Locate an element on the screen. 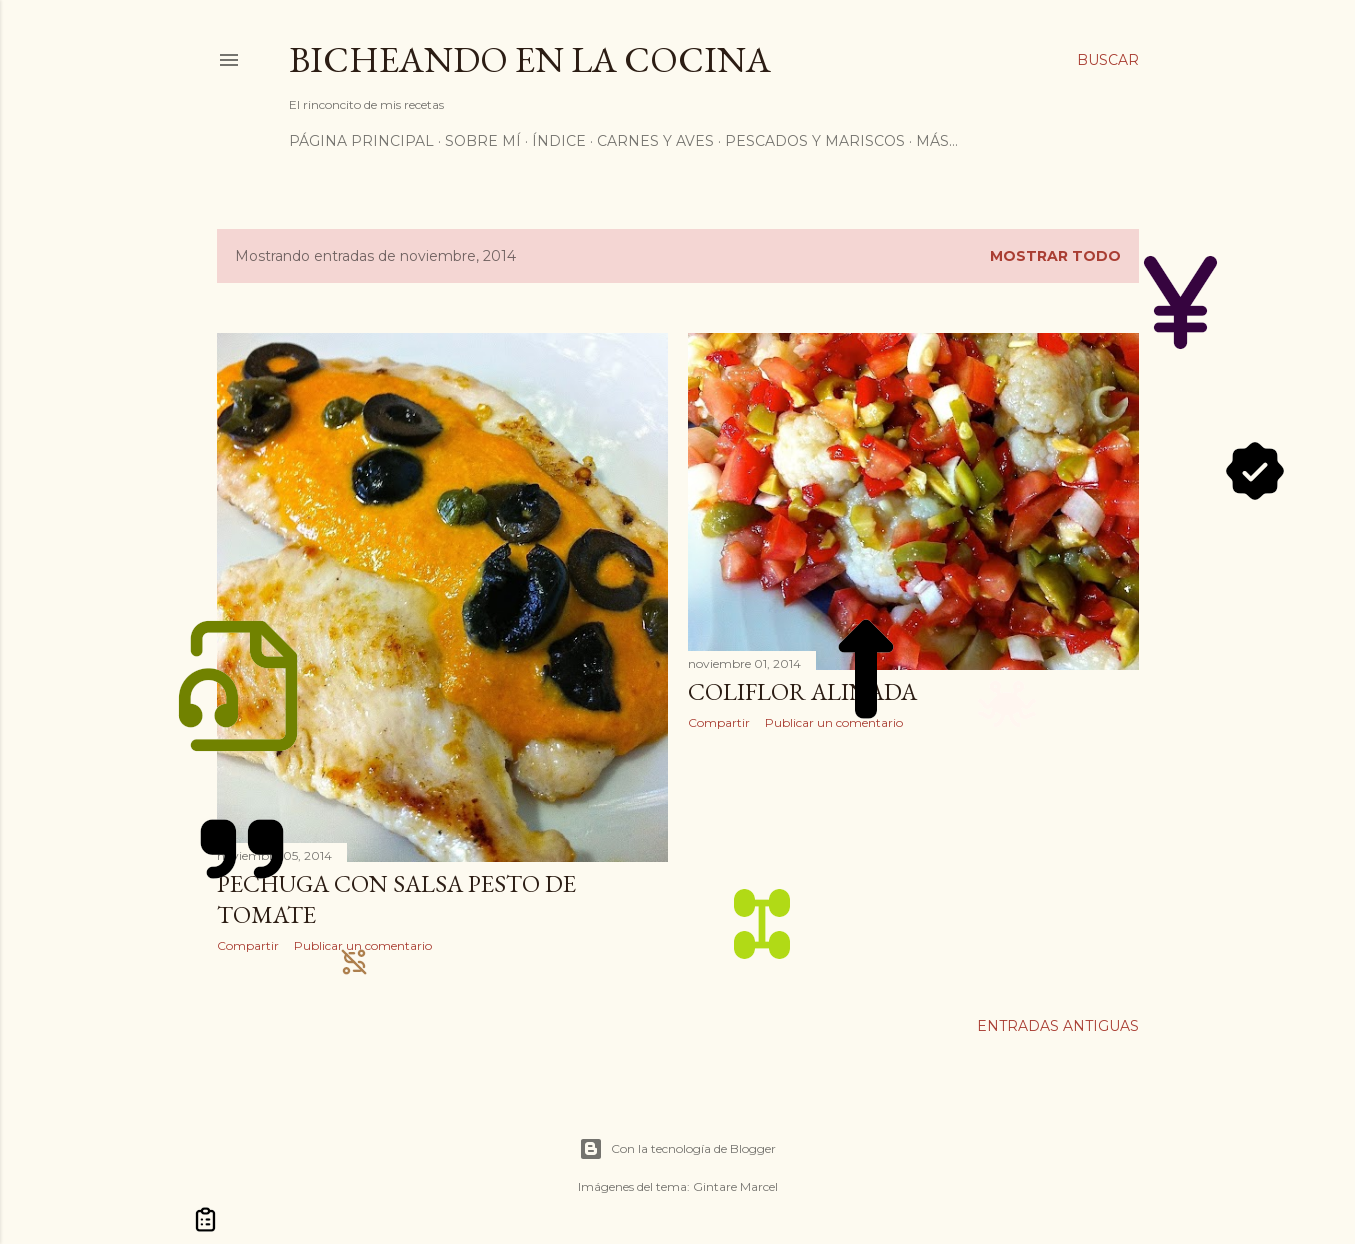  indicates verified or authenticated status is located at coordinates (1255, 471).